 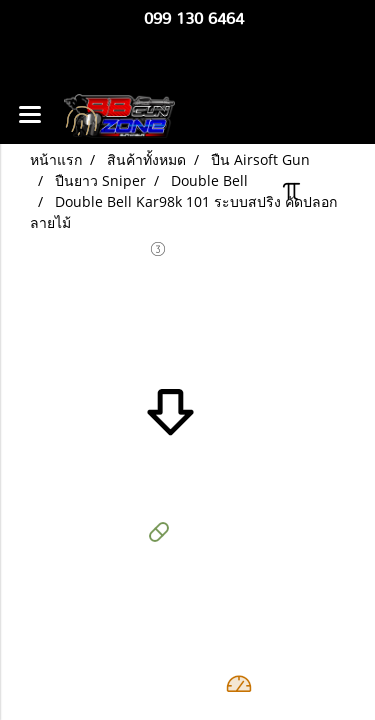 What do you see at coordinates (291, 191) in the screenshot?
I see `access mathematical constants or formulas` at bounding box center [291, 191].